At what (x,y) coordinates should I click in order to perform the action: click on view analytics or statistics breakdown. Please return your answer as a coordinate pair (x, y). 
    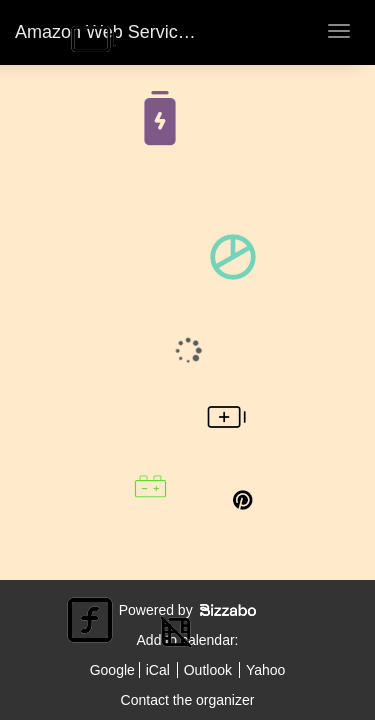
    Looking at the image, I should click on (233, 257).